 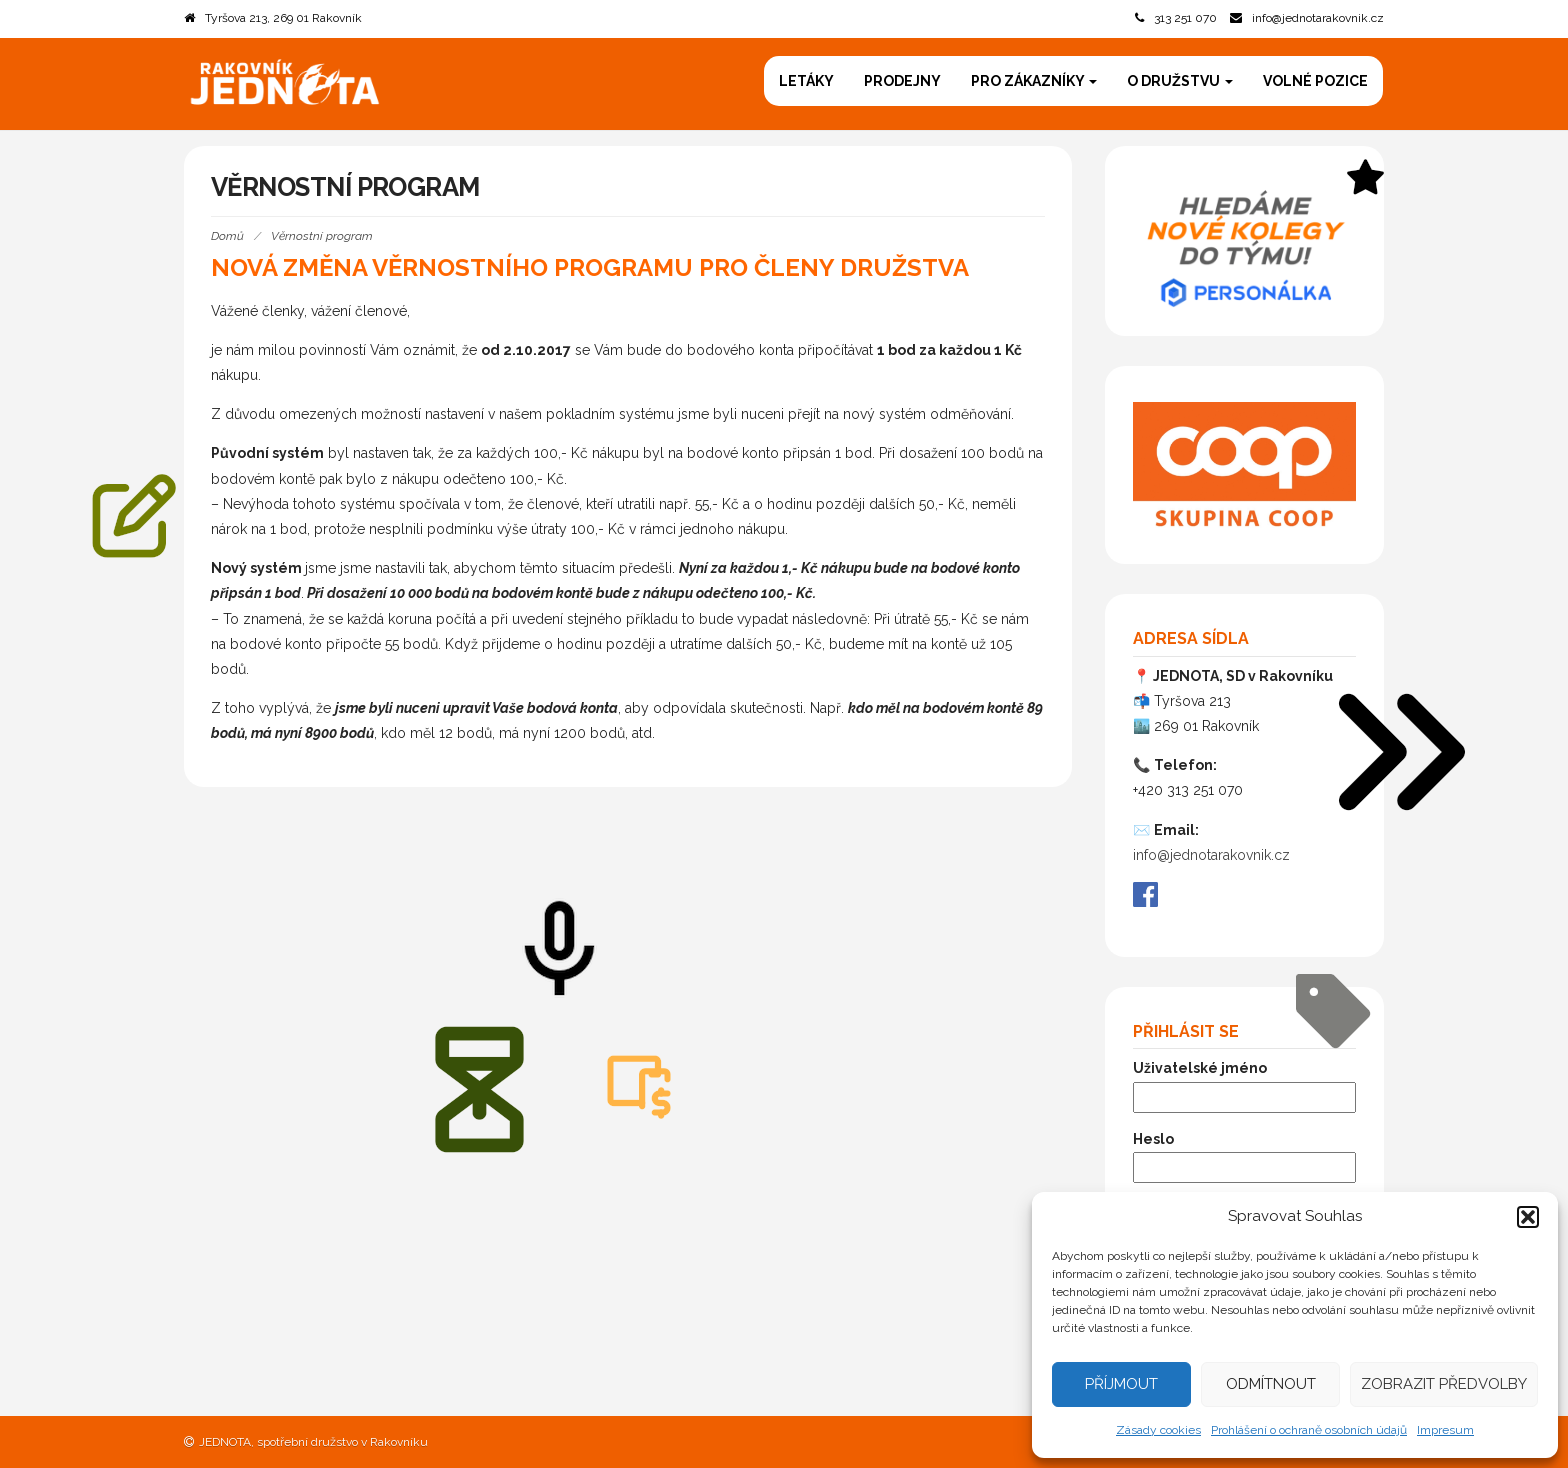 What do you see at coordinates (1329, 1007) in the screenshot?
I see `add a tag or label to an item` at bounding box center [1329, 1007].